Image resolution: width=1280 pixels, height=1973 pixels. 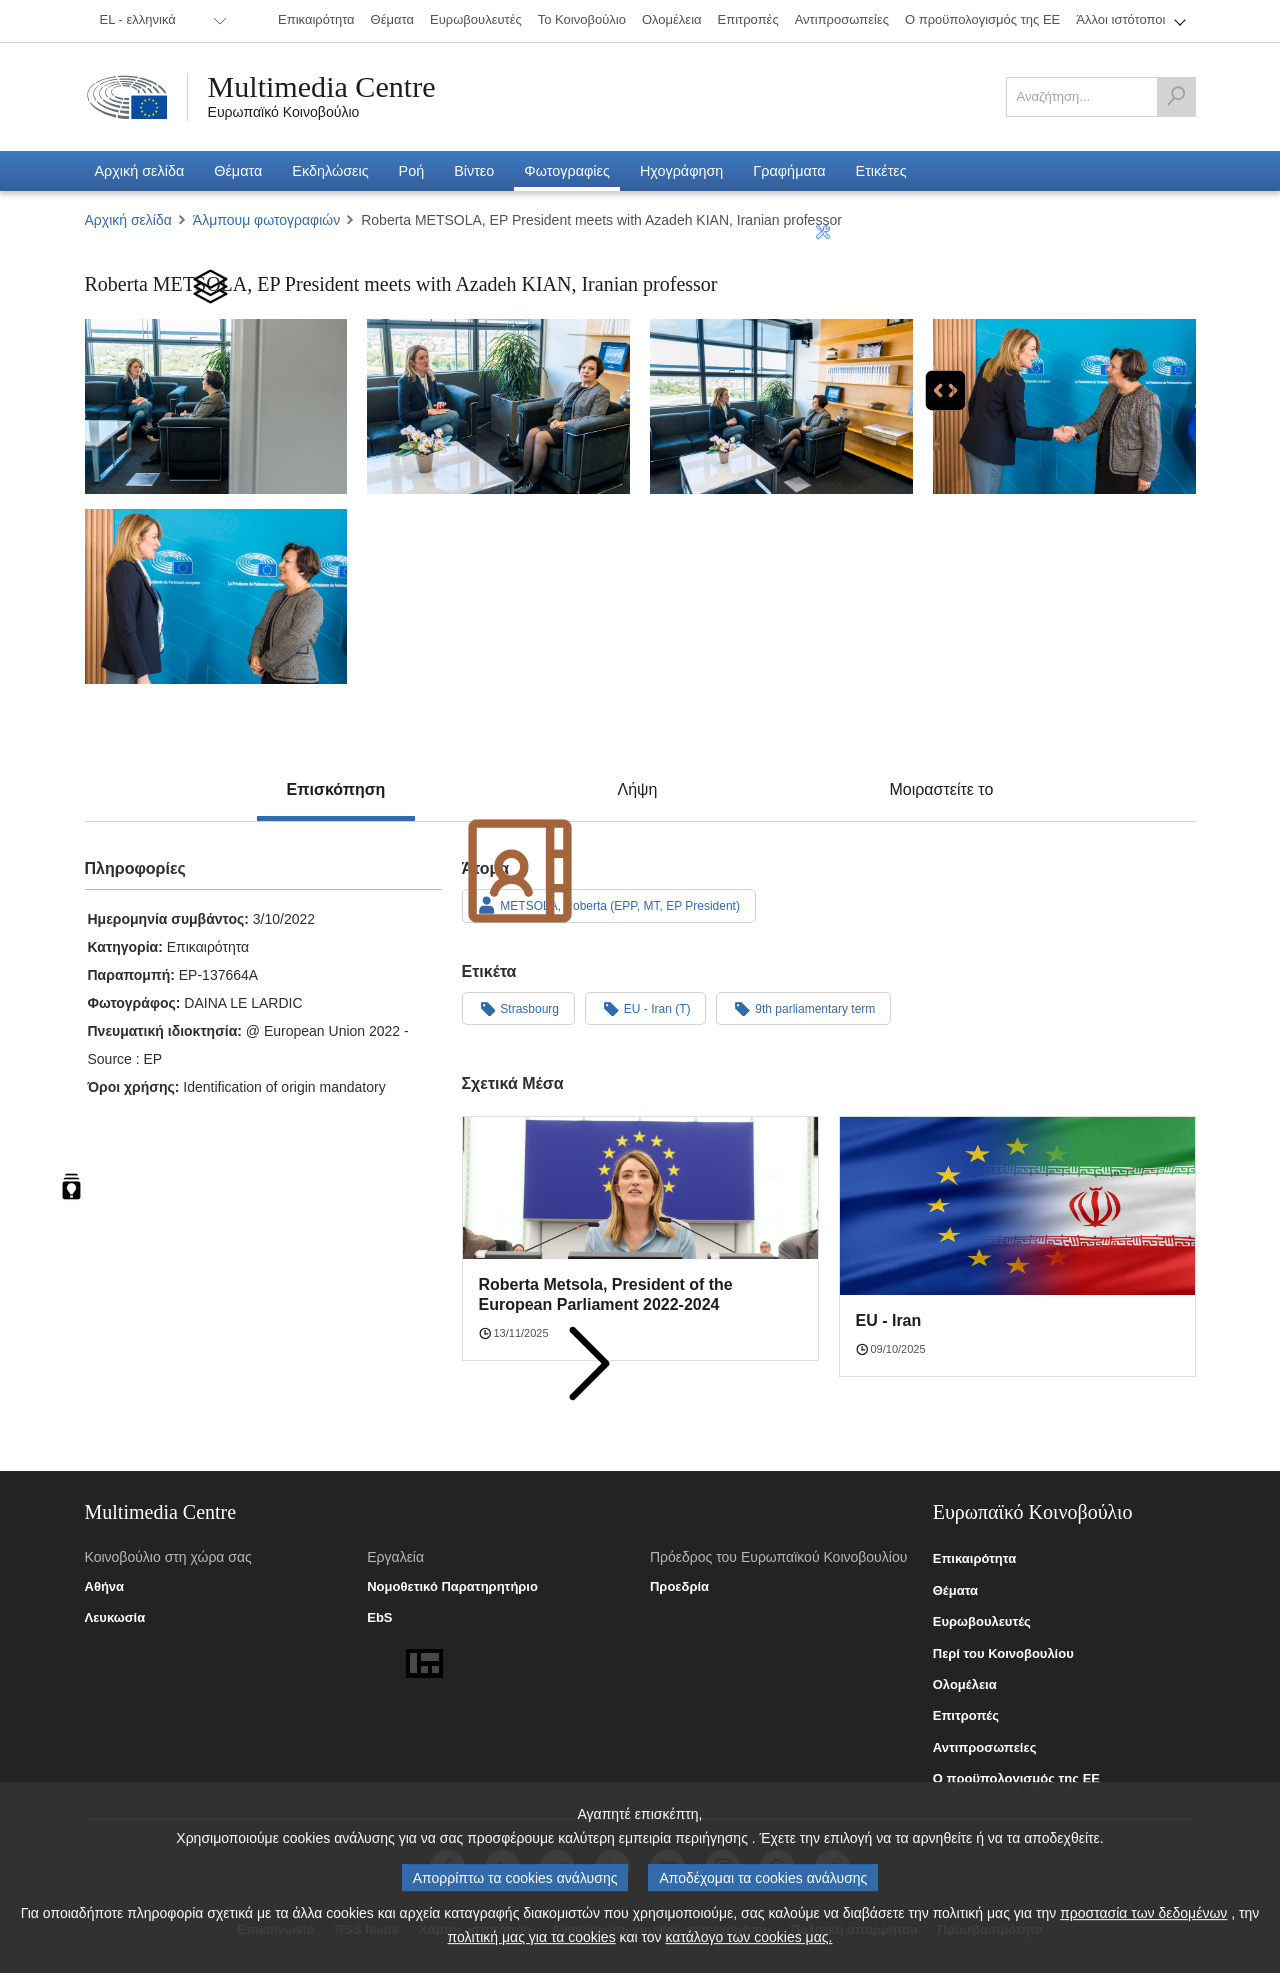 What do you see at coordinates (589, 1363) in the screenshot?
I see `navigate to the next item or page` at bounding box center [589, 1363].